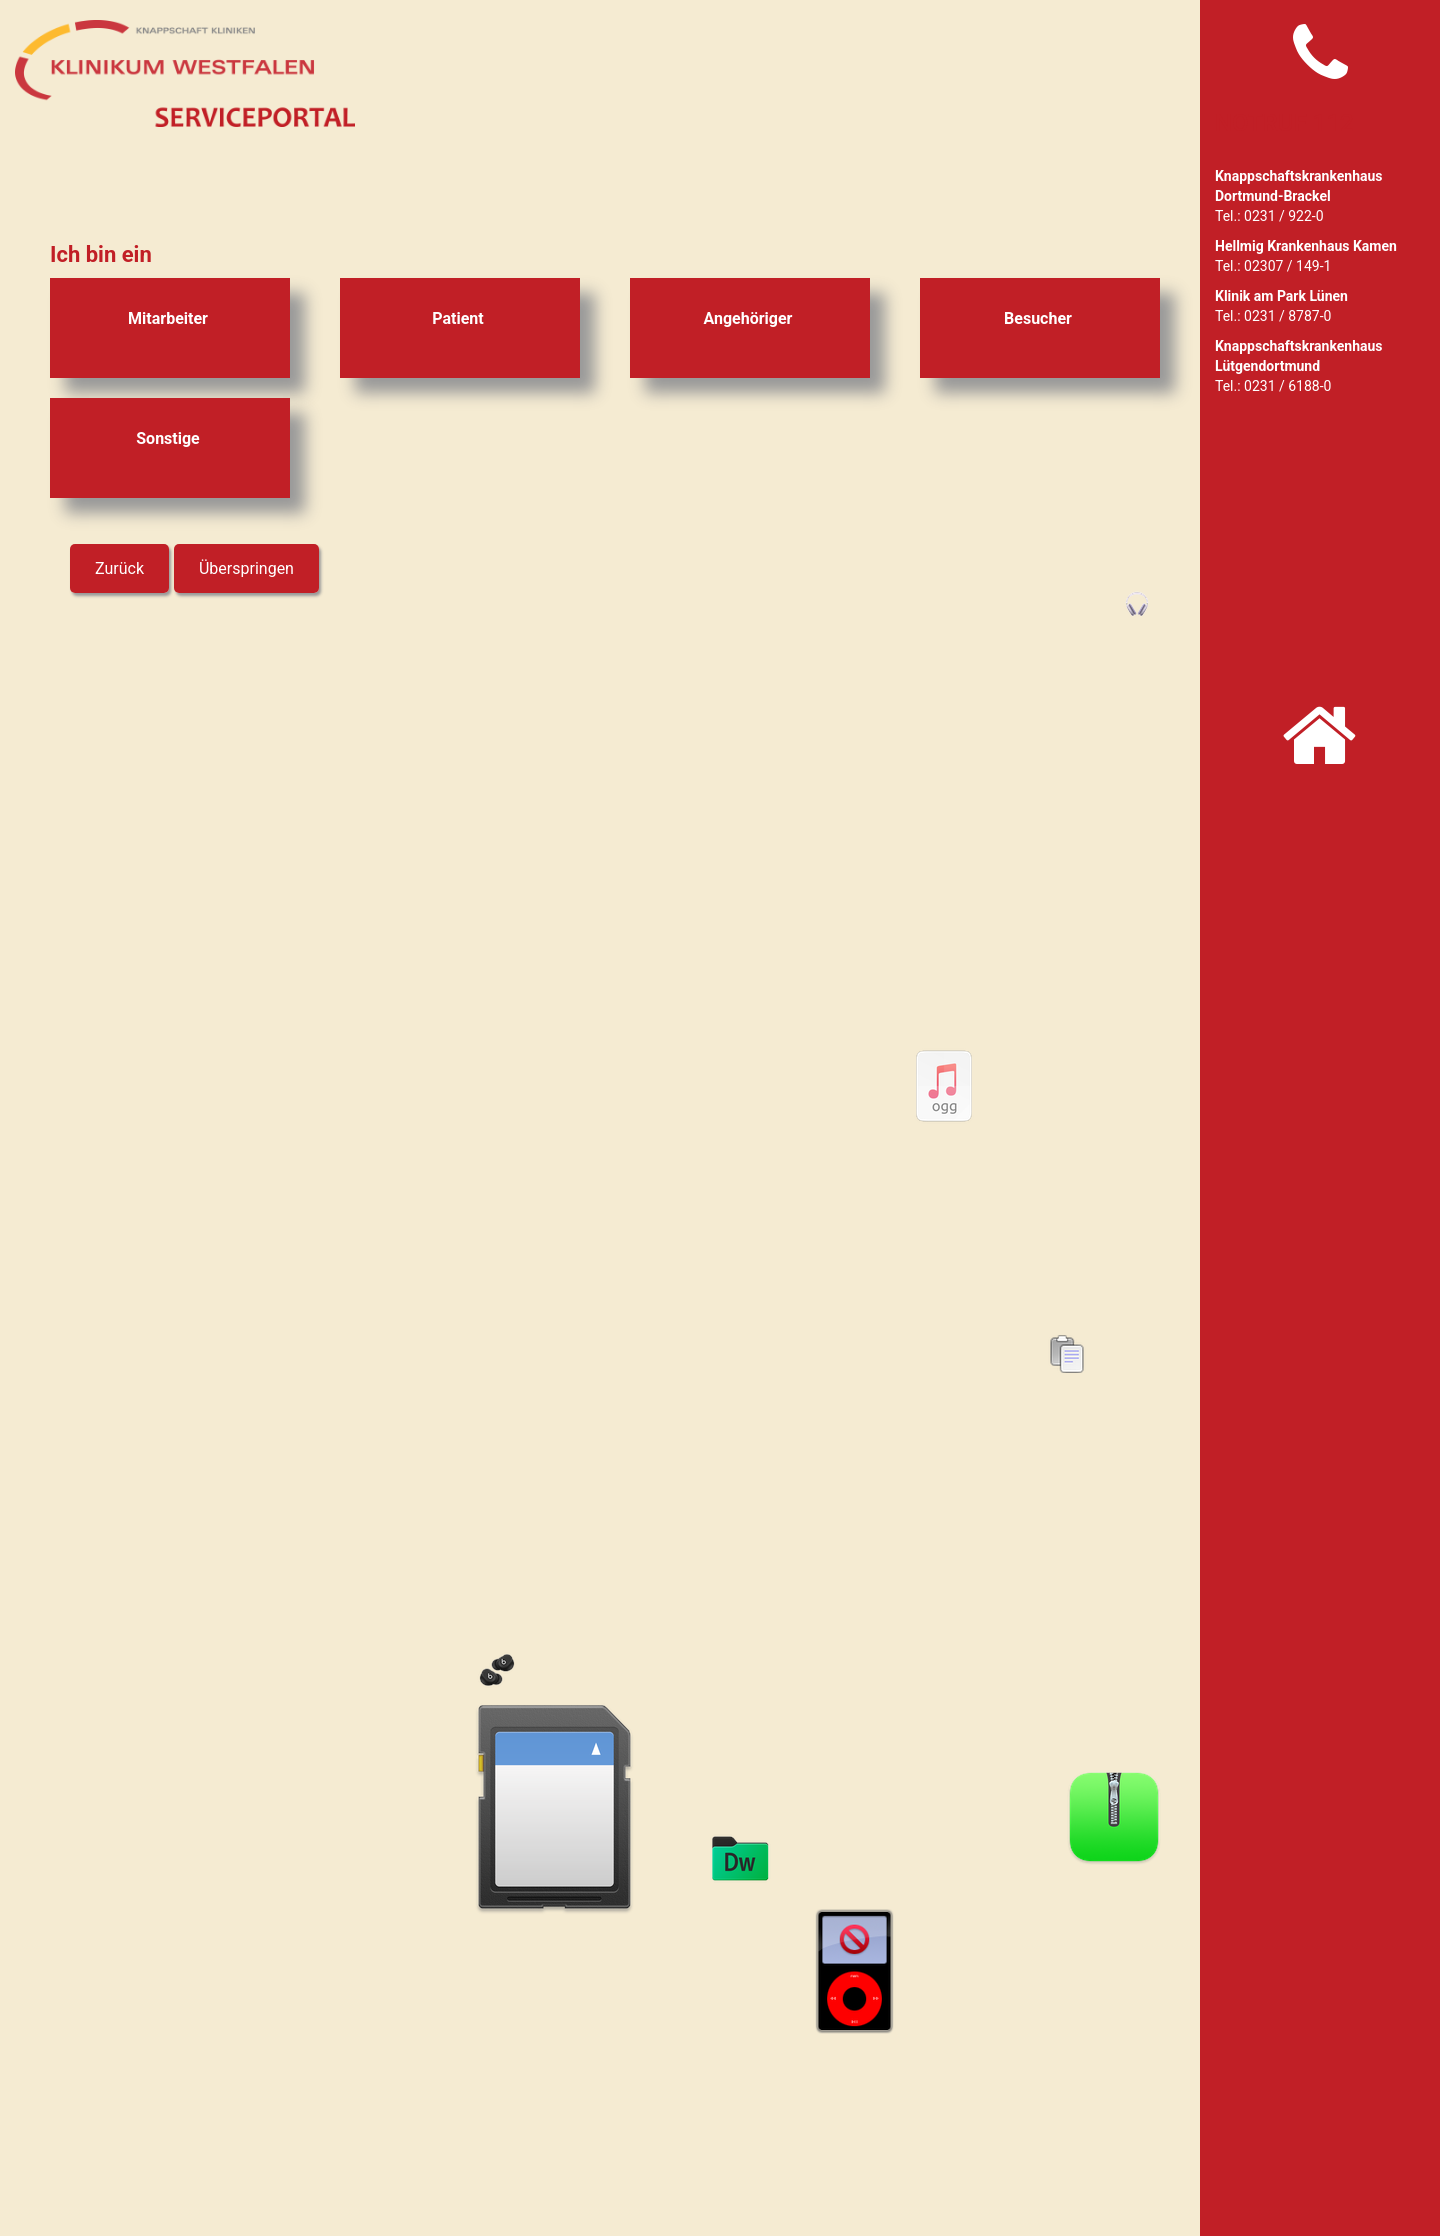 This screenshot has width=1440, height=2236. Describe the element at coordinates (740, 1860) in the screenshot. I see `folder containing Adobe Dreamweaver project files` at that location.